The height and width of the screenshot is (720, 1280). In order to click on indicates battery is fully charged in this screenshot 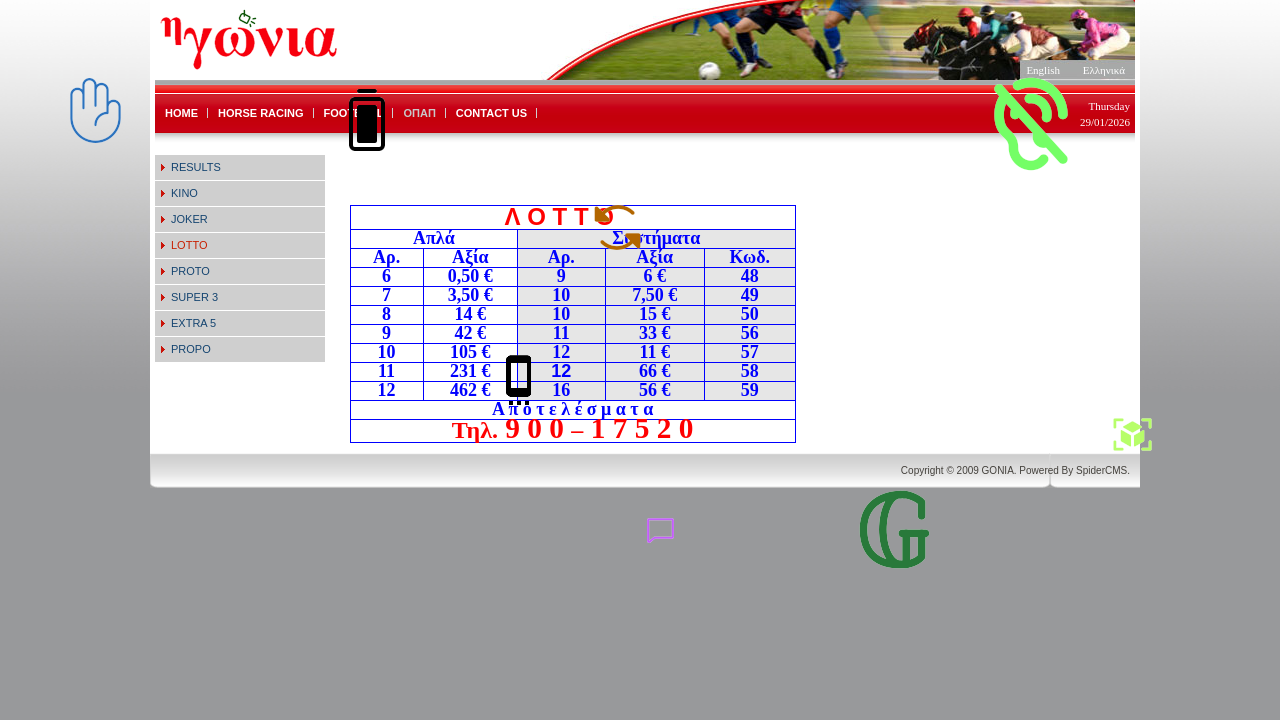, I will do `click(367, 121)`.